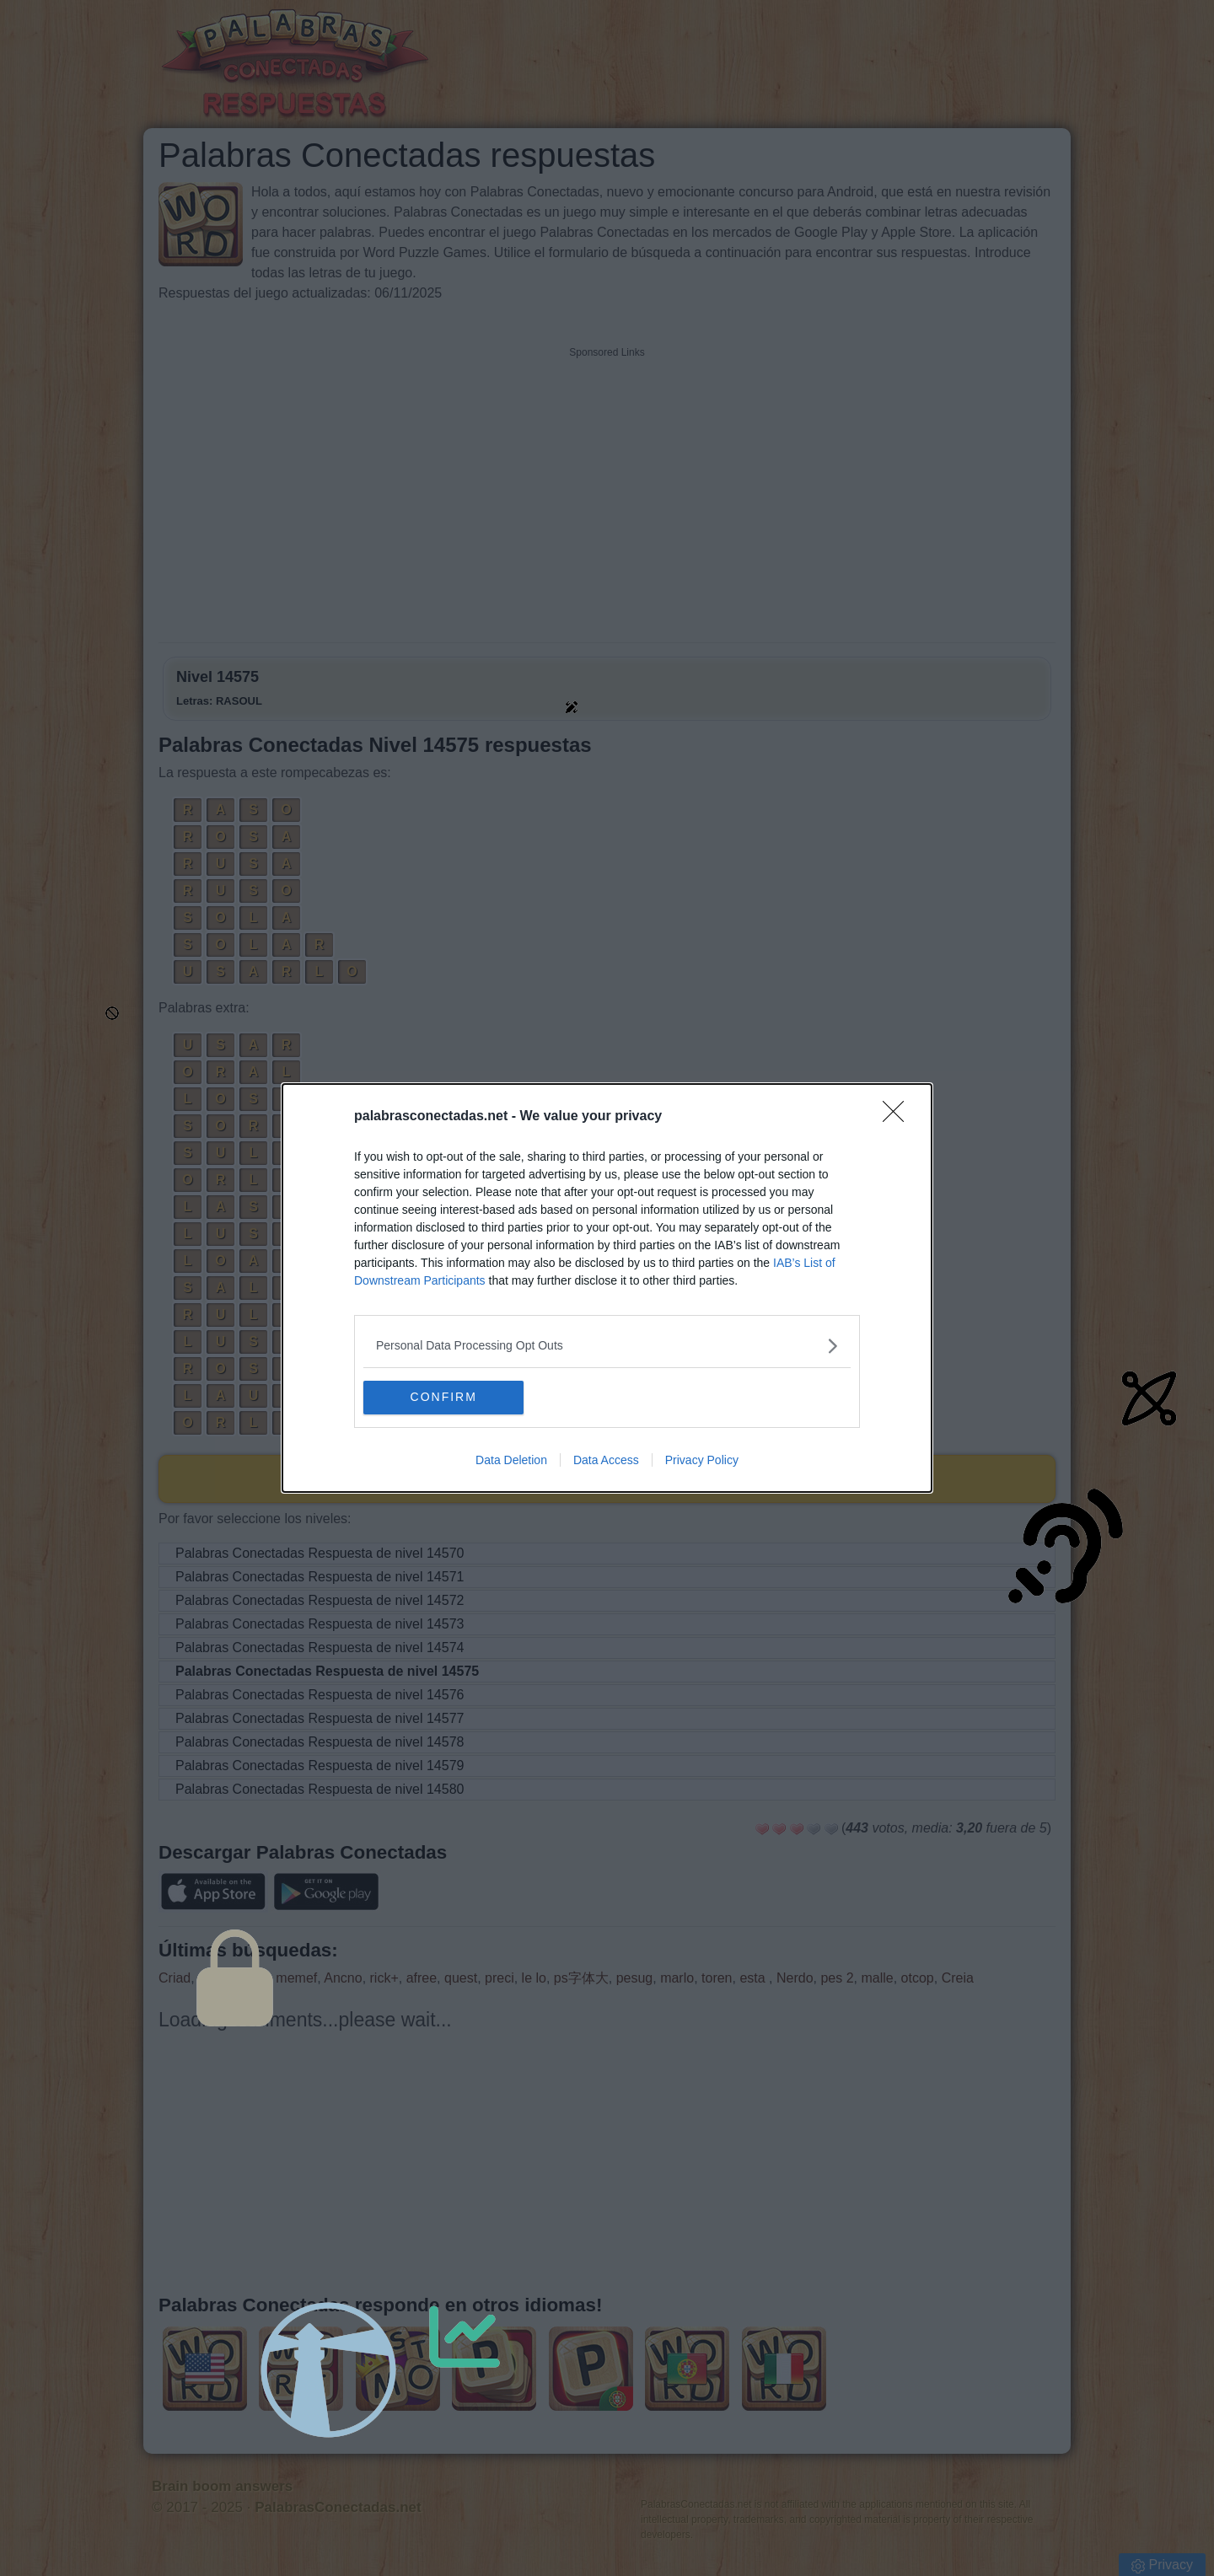  Describe the element at coordinates (112, 1013) in the screenshot. I see `indicates a blocked or prohibited action` at that location.